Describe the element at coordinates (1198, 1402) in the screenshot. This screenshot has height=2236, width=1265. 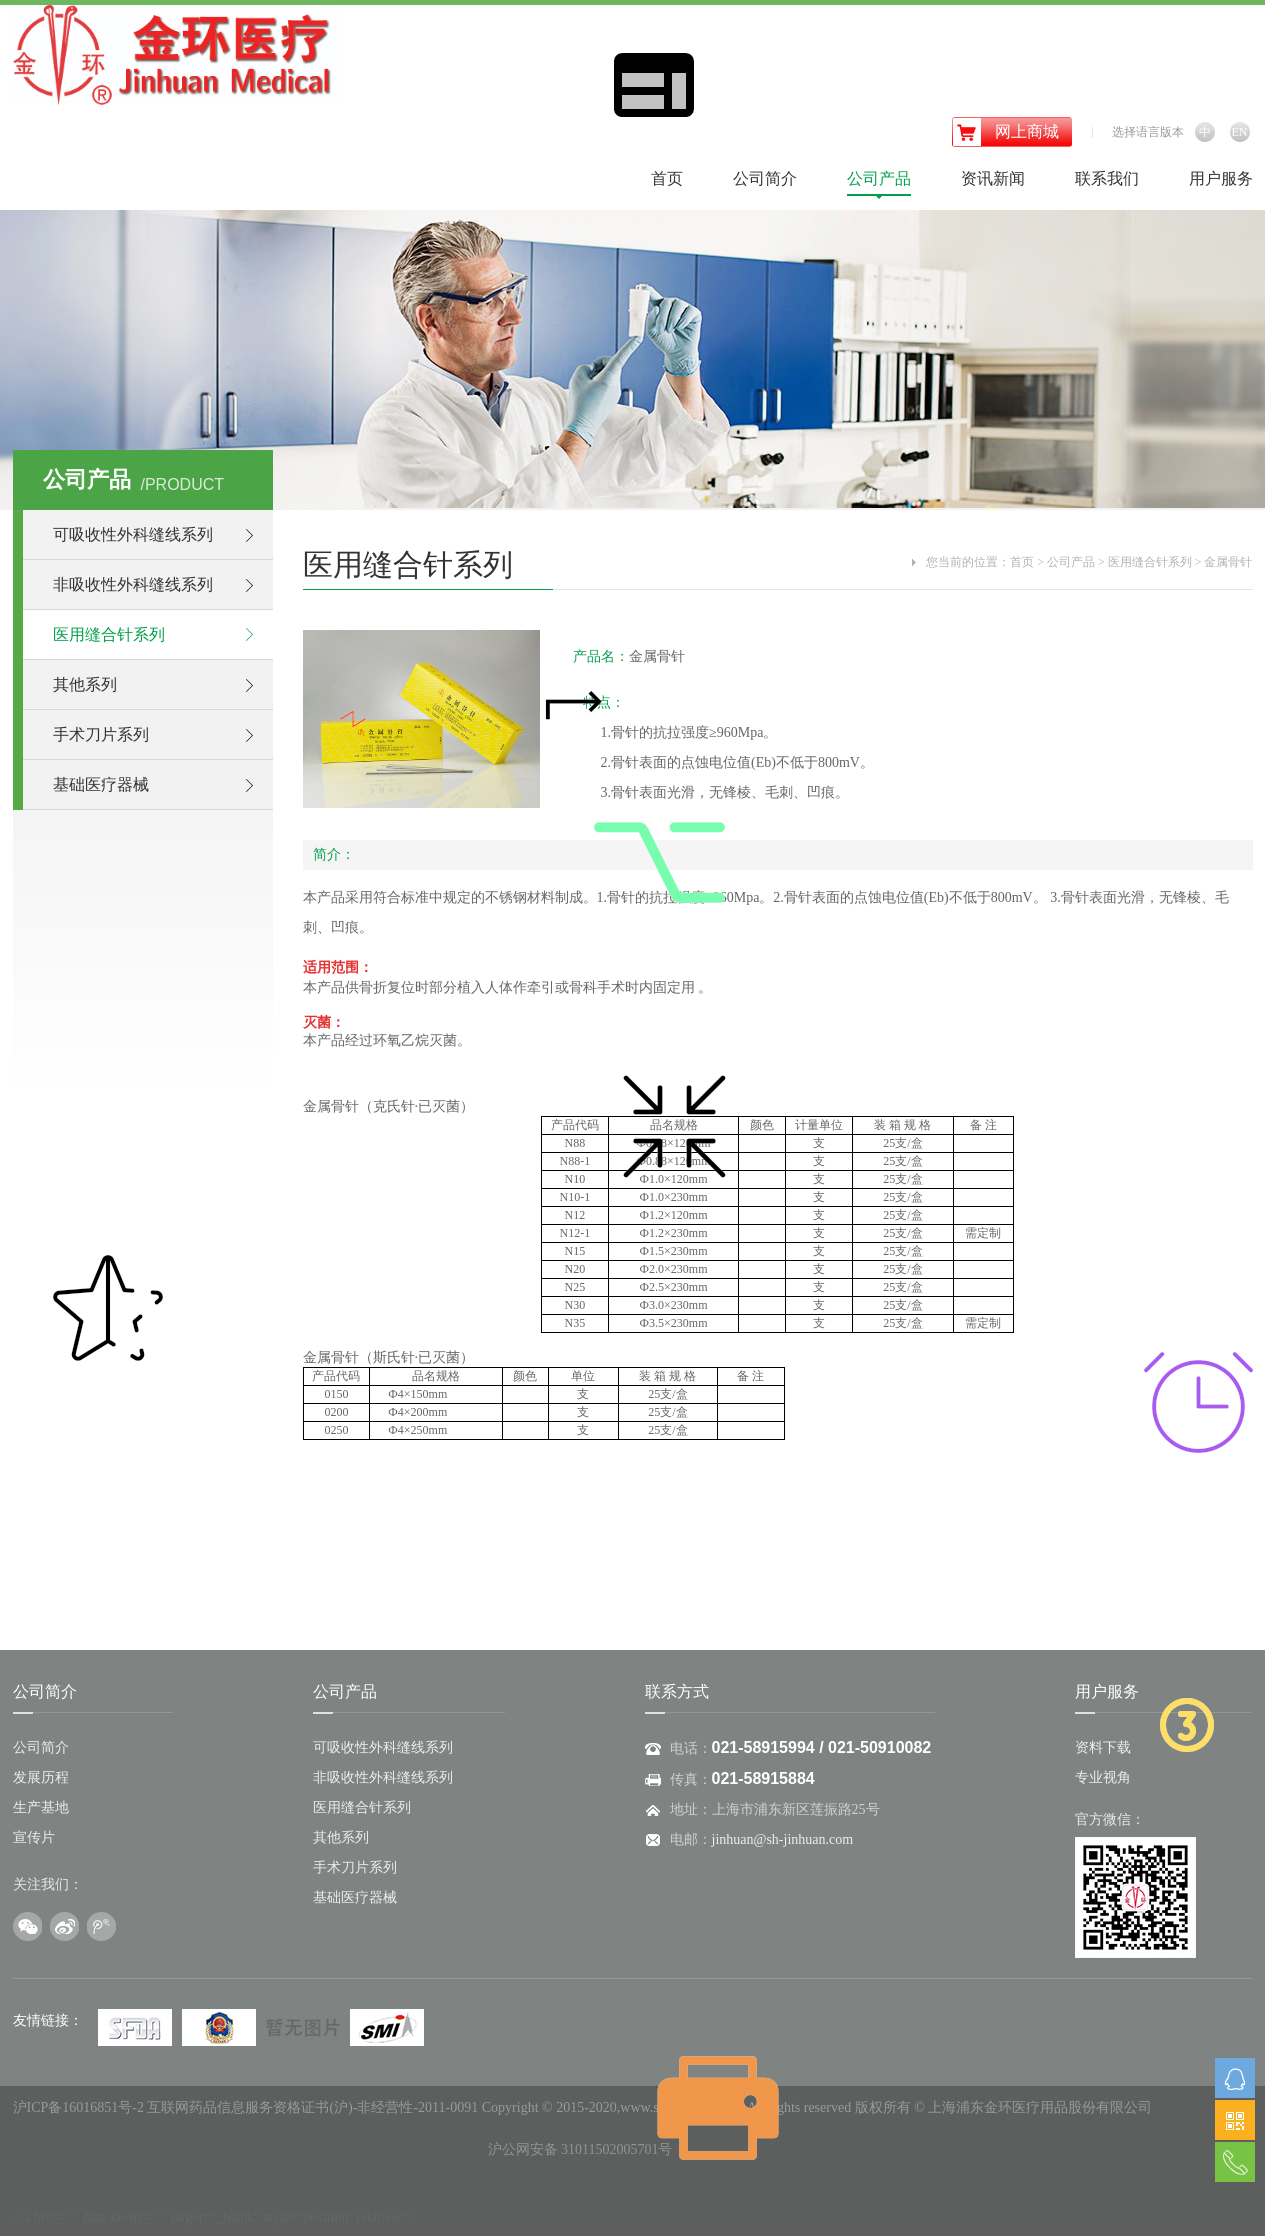
I see `set or manage alarms` at that location.